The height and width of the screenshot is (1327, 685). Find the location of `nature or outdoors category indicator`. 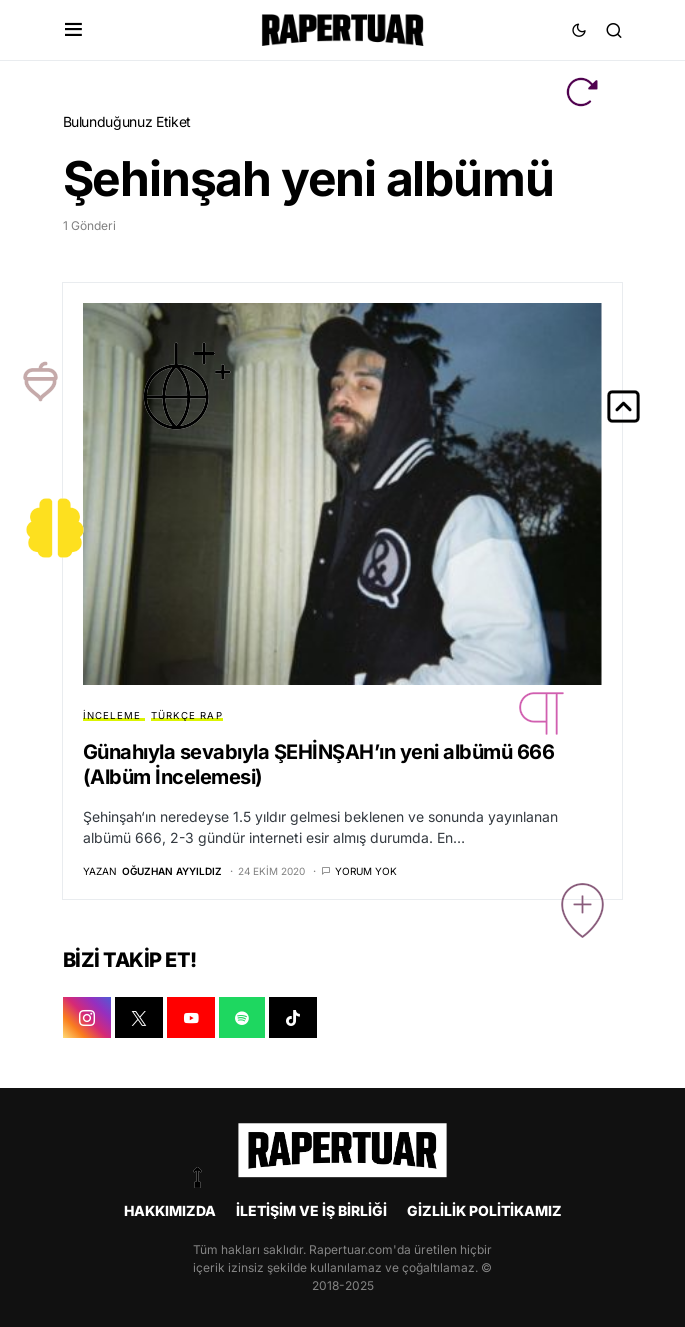

nature or outdoors category indicator is located at coordinates (40, 381).